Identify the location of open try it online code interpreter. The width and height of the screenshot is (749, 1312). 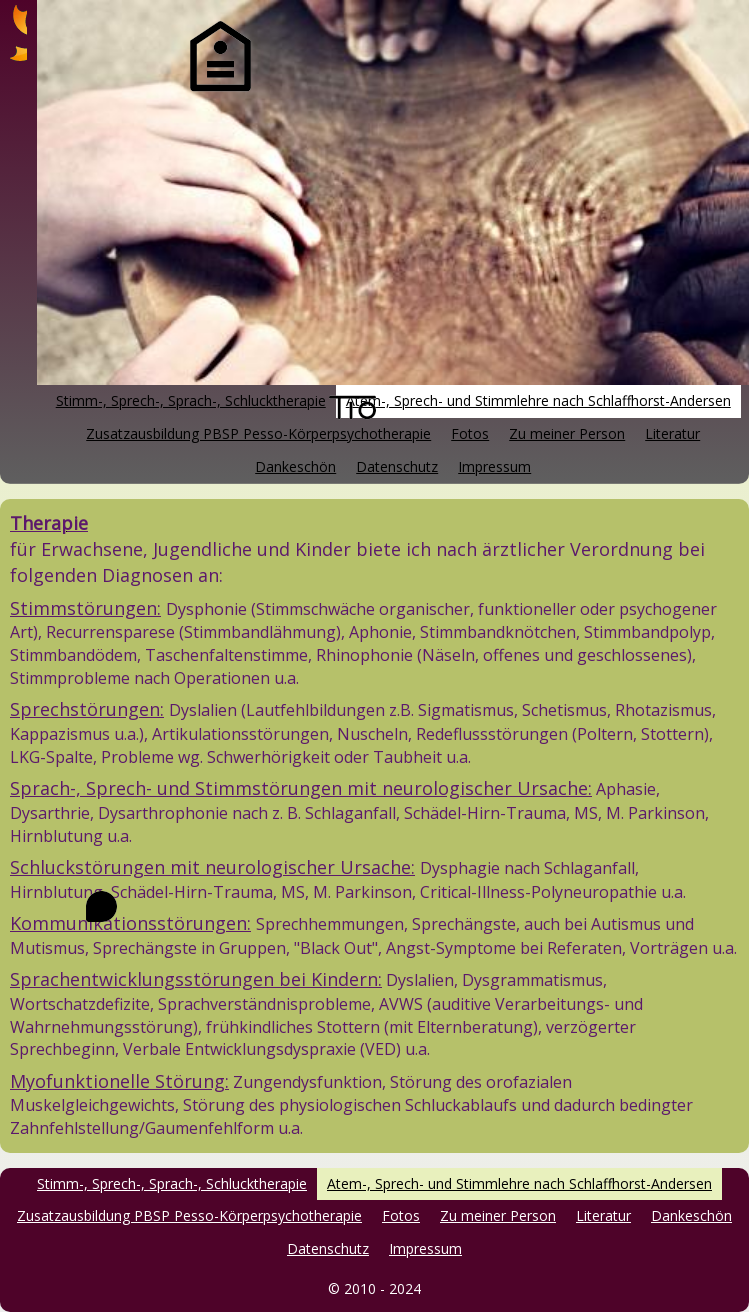
(352, 407).